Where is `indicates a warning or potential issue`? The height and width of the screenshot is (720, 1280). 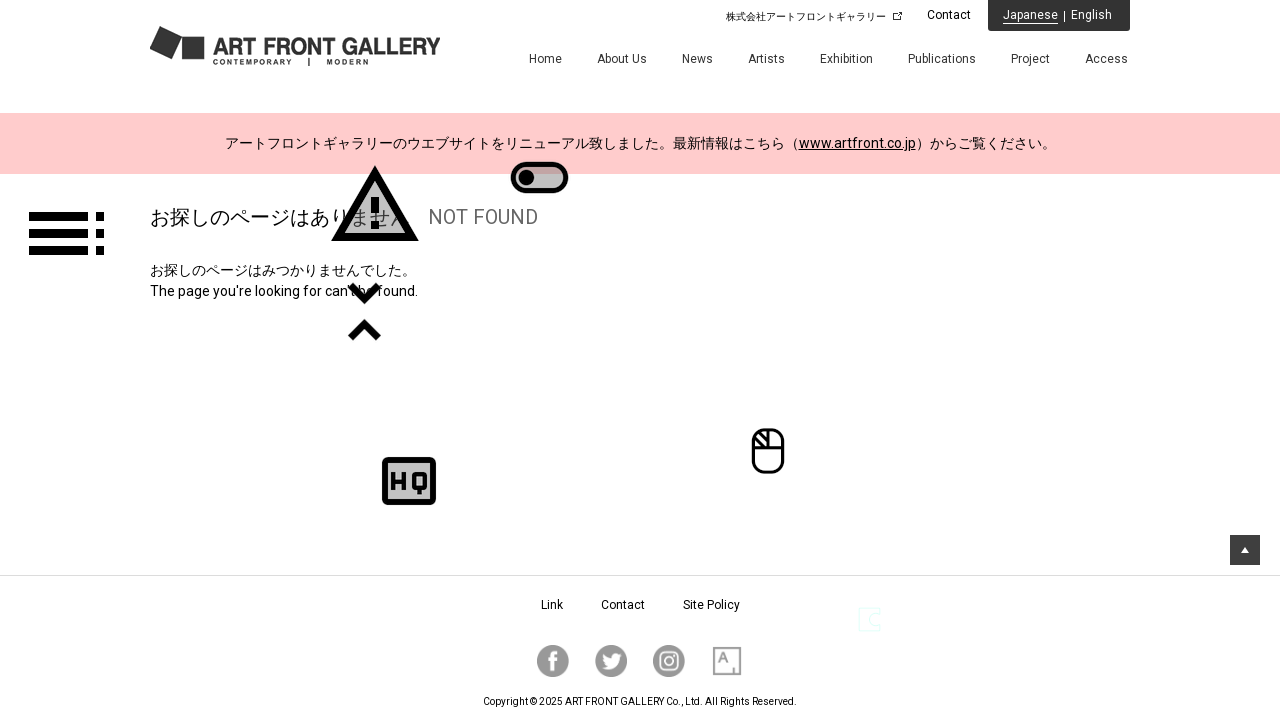 indicates a warning or potential issue is located at coordinates (375, 205).